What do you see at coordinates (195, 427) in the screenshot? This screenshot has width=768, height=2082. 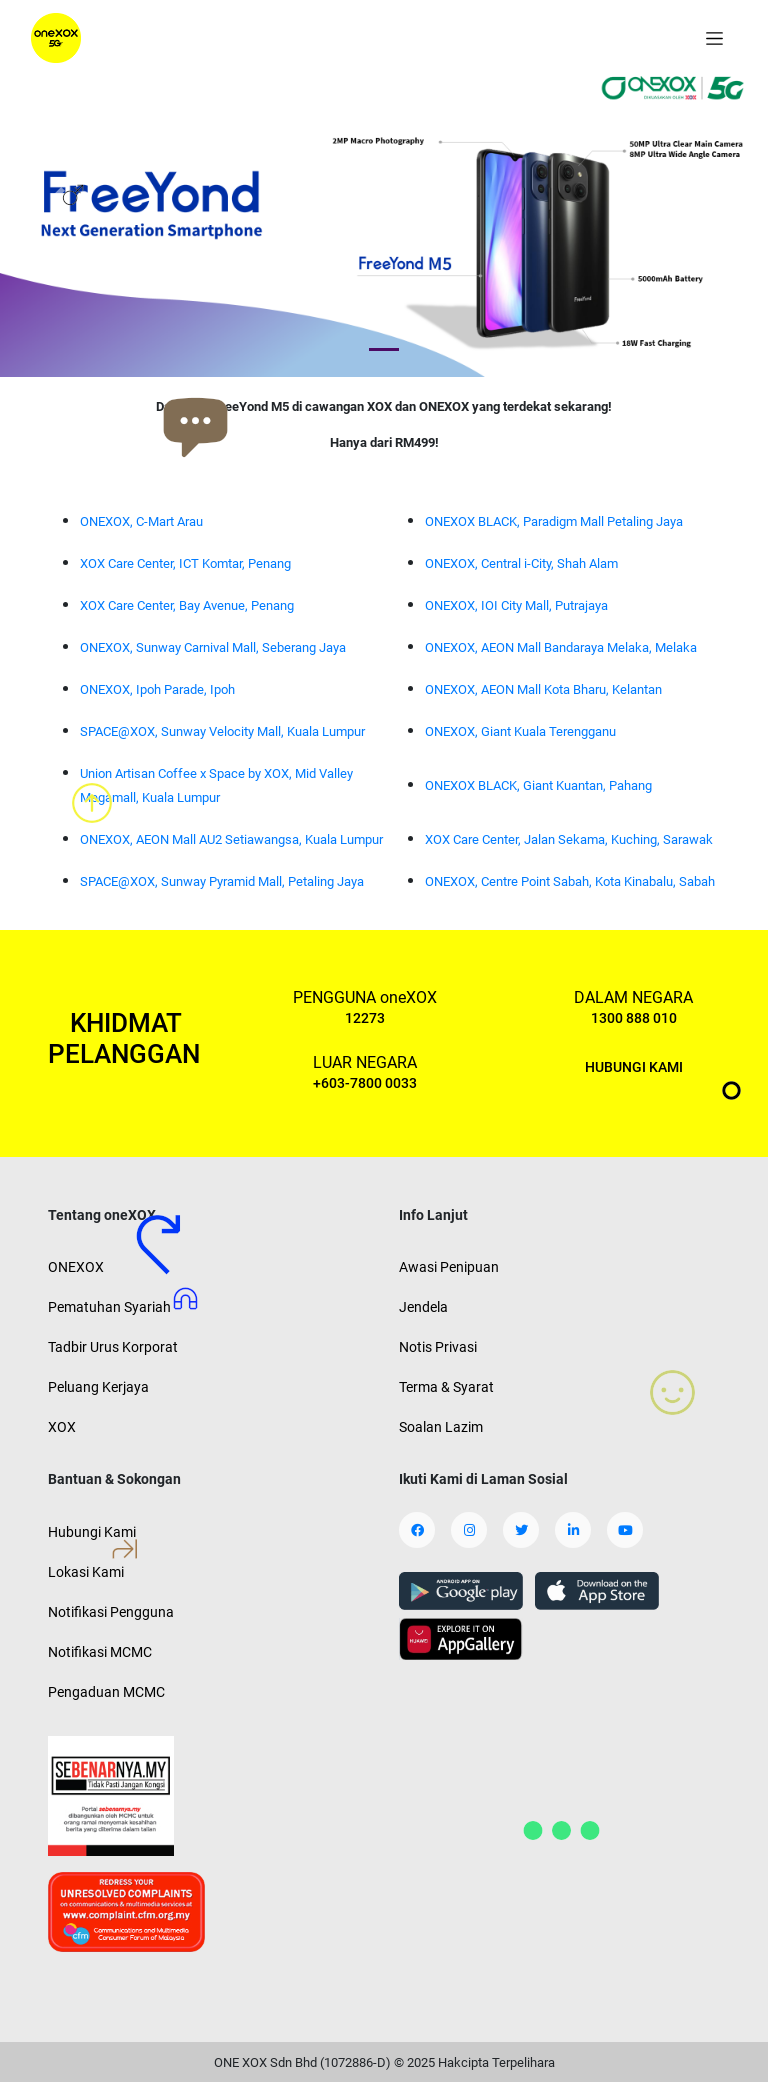 I see `open chat or messaging` at bounding box center [195, 427].